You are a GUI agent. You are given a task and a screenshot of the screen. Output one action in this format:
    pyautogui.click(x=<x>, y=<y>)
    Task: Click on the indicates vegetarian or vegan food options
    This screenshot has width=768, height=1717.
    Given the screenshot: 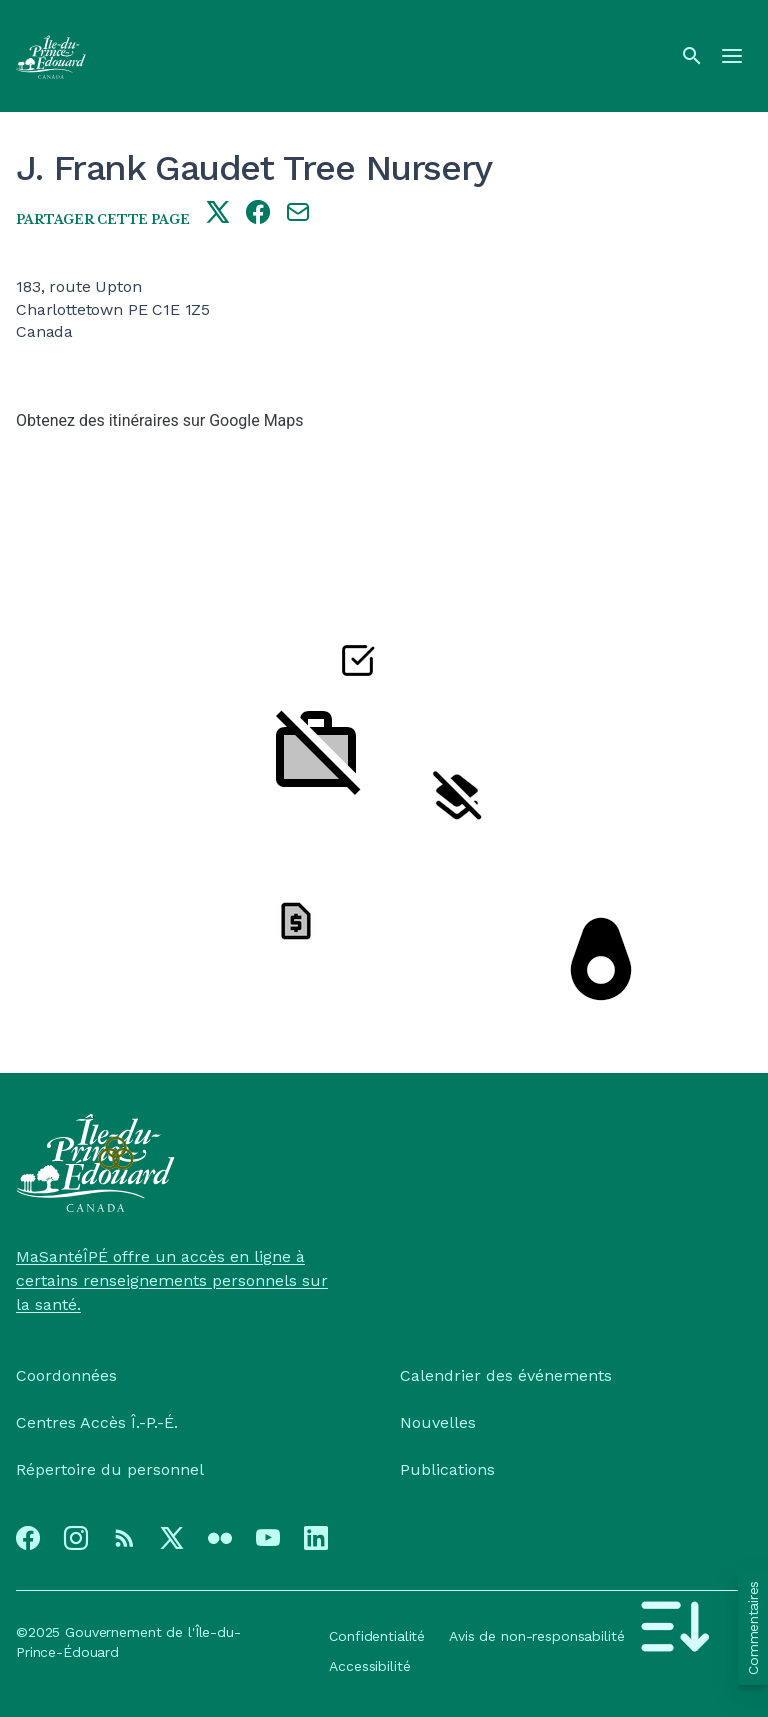 What is the action you would take?
    pyautogui.click(x=601, y=959)
    